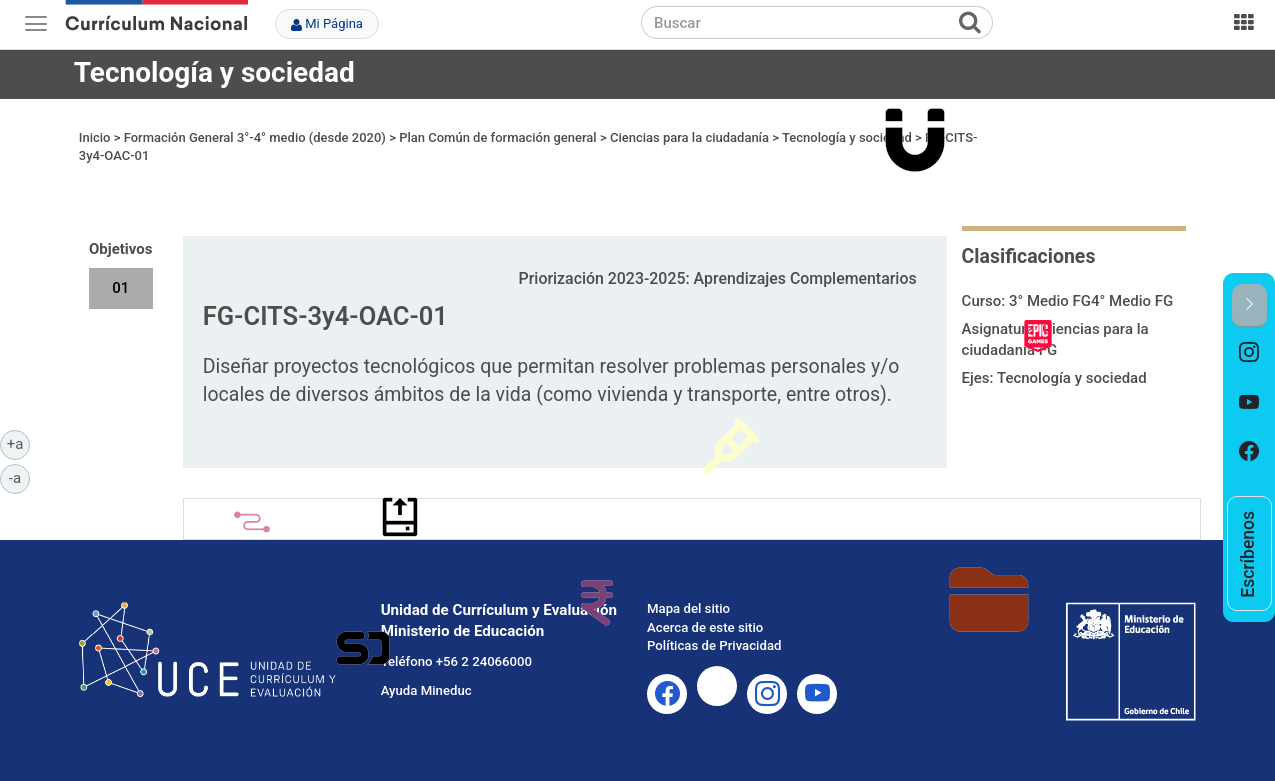 This screenshot has width=1275, height=781. What do you see at coordinates (400, 517) in the screenshot?
I see `uninstall an application` at bounding box center [400, 517].